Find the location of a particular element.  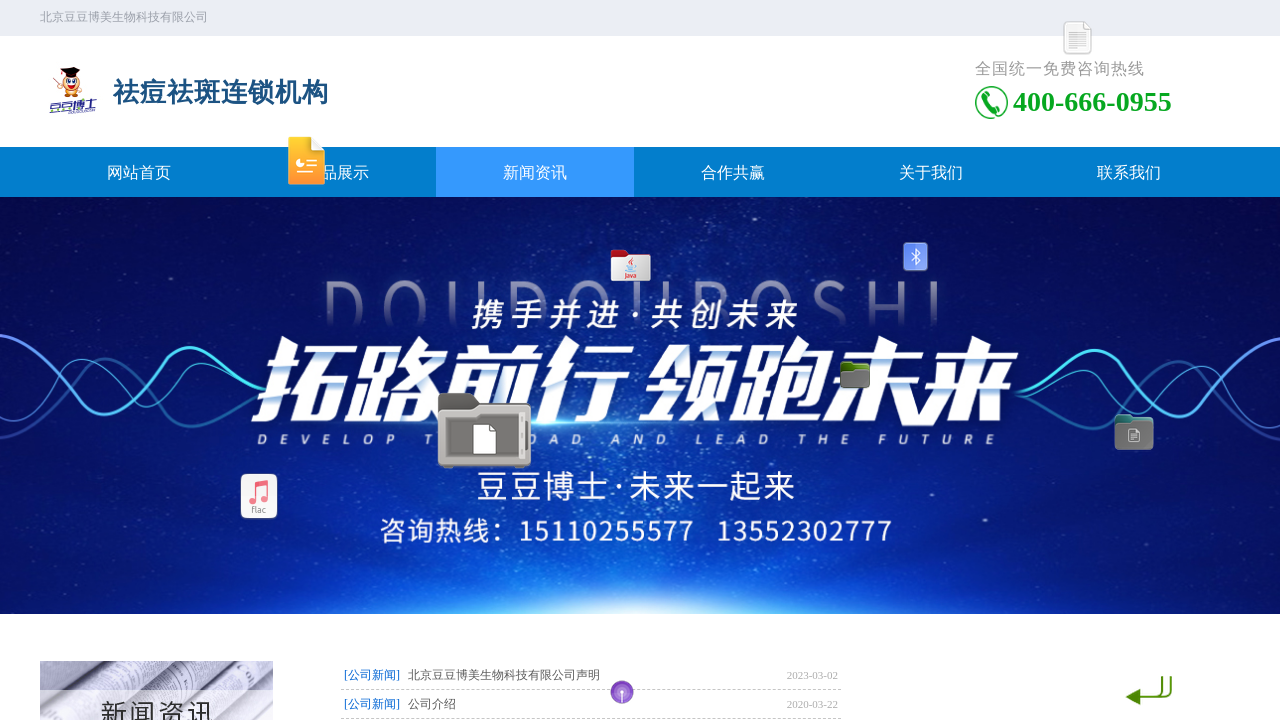

open folder containing java project files is located at coordinates (630, 266).